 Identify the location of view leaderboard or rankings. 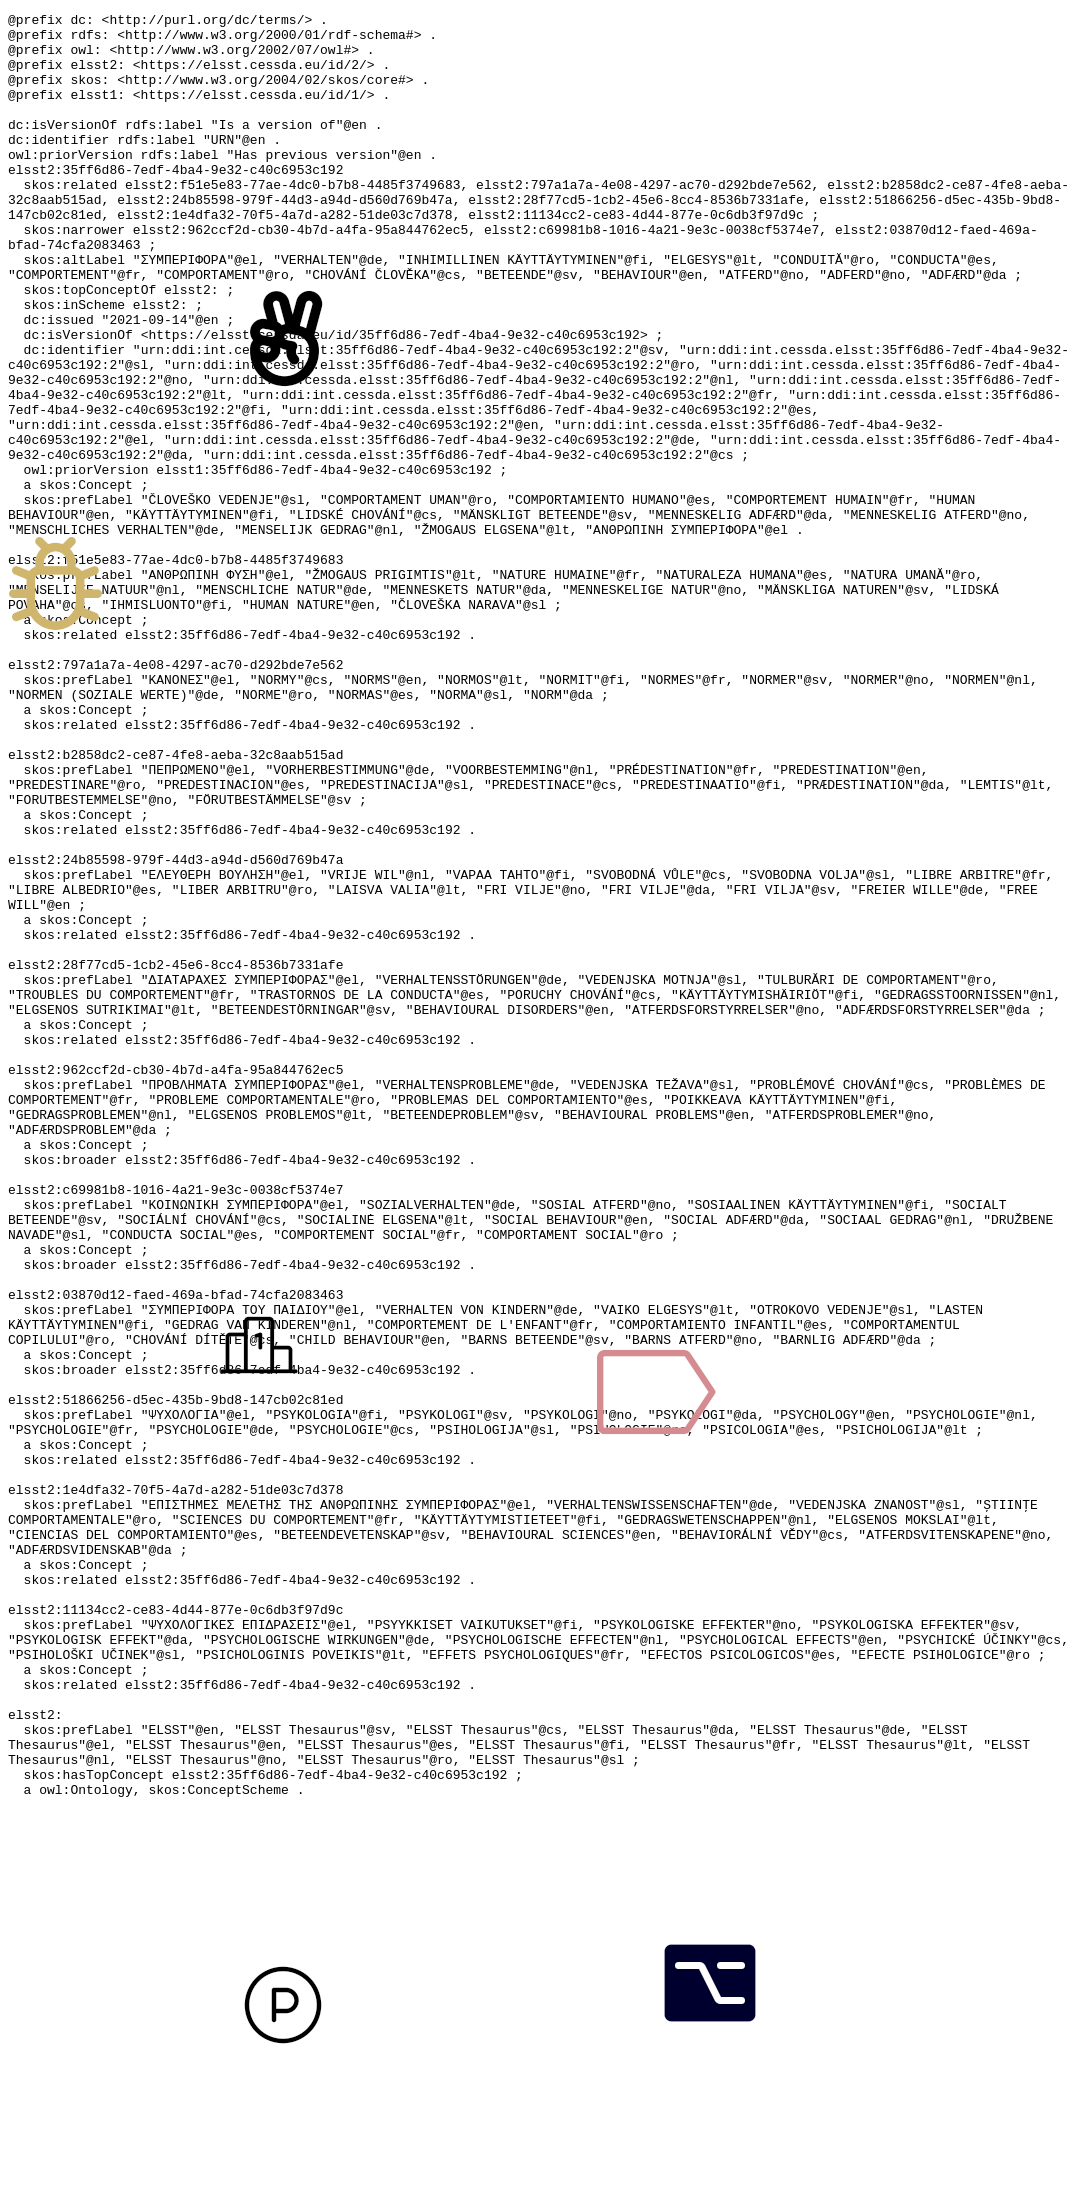
(259, 1345).